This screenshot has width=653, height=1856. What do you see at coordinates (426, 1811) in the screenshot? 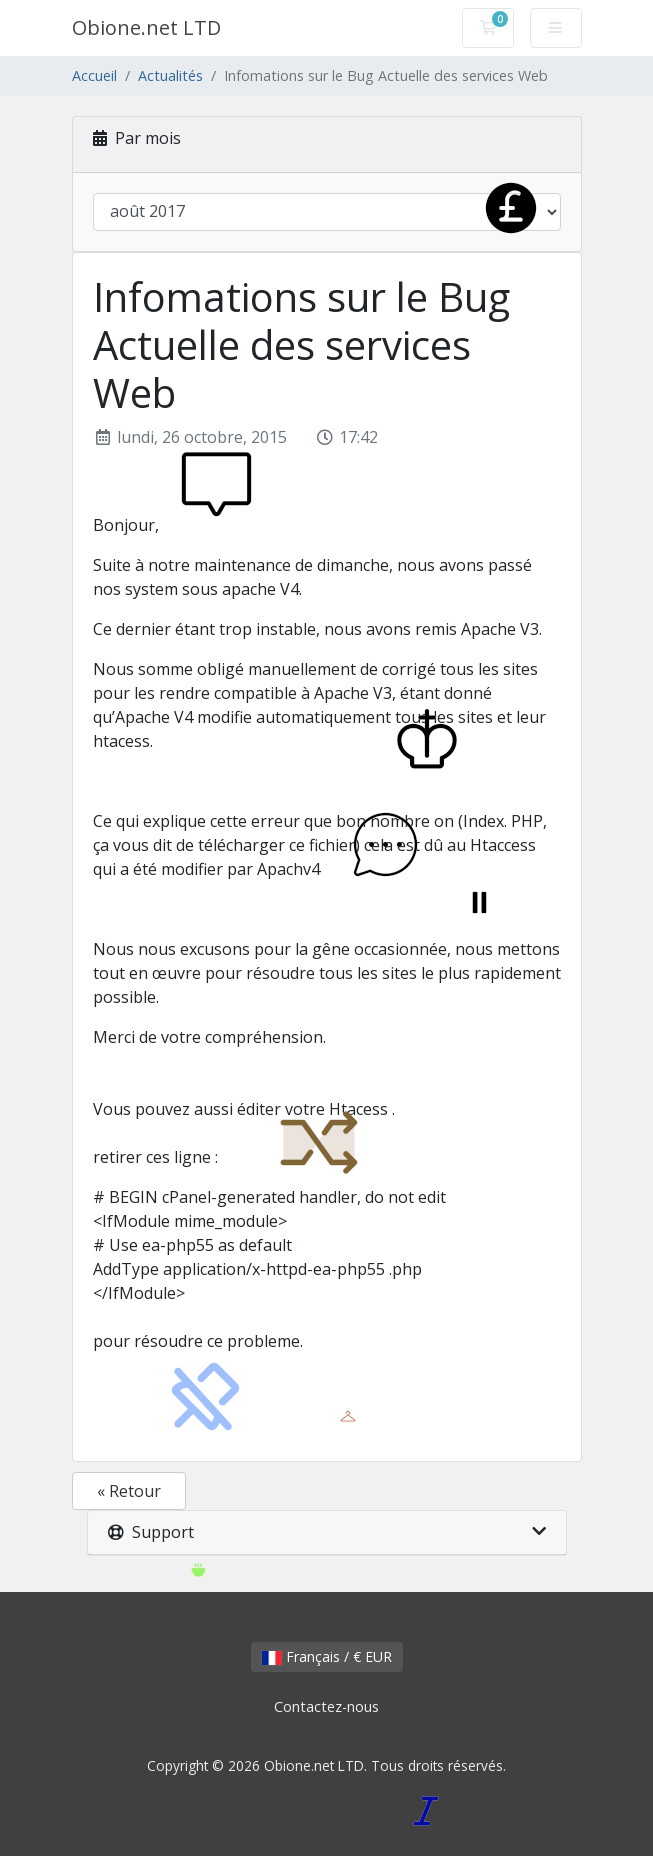
I see `apply italic formatting to selected text` at bounding box center [426, 1811].